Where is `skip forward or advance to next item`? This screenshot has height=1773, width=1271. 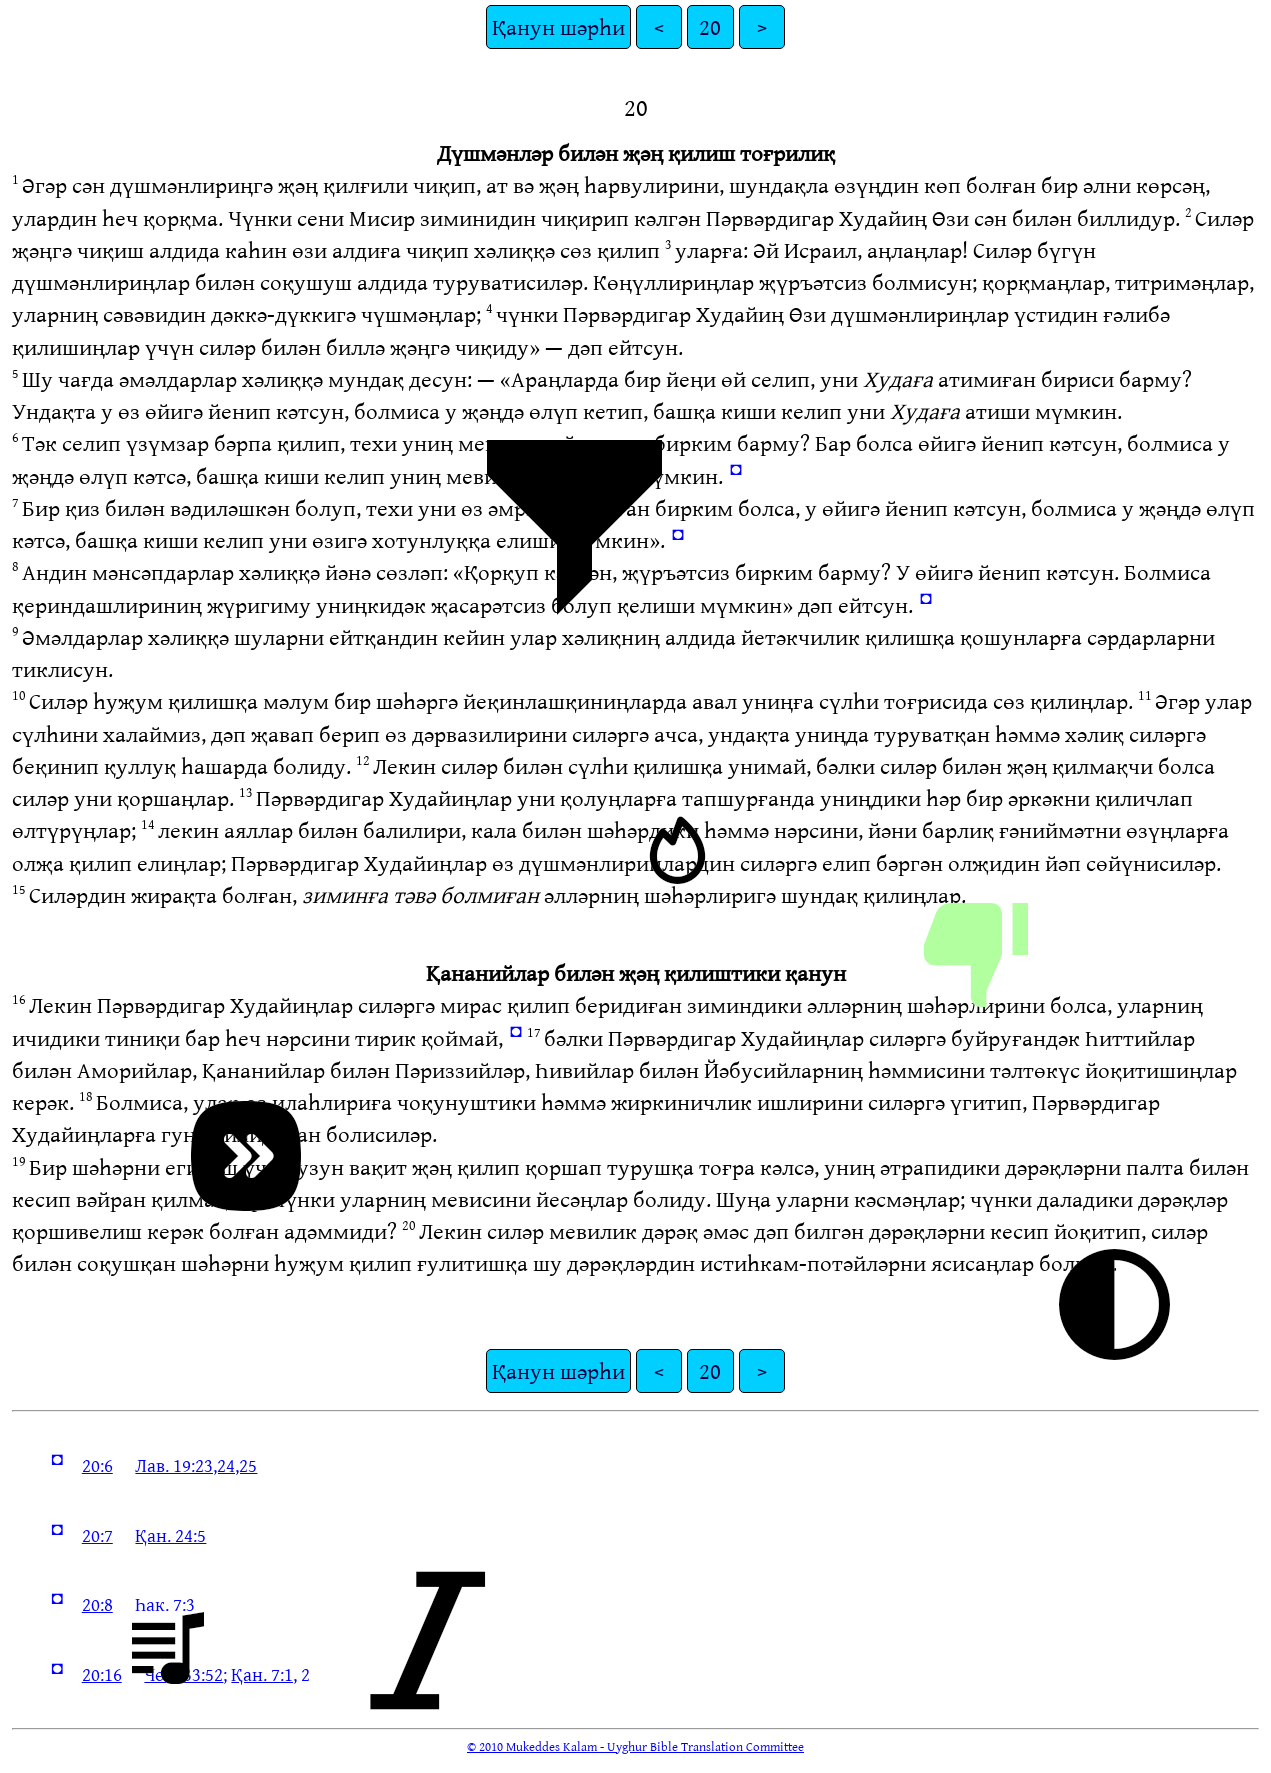 skip forward or advance to next item is located at coordinates (246, 1156).